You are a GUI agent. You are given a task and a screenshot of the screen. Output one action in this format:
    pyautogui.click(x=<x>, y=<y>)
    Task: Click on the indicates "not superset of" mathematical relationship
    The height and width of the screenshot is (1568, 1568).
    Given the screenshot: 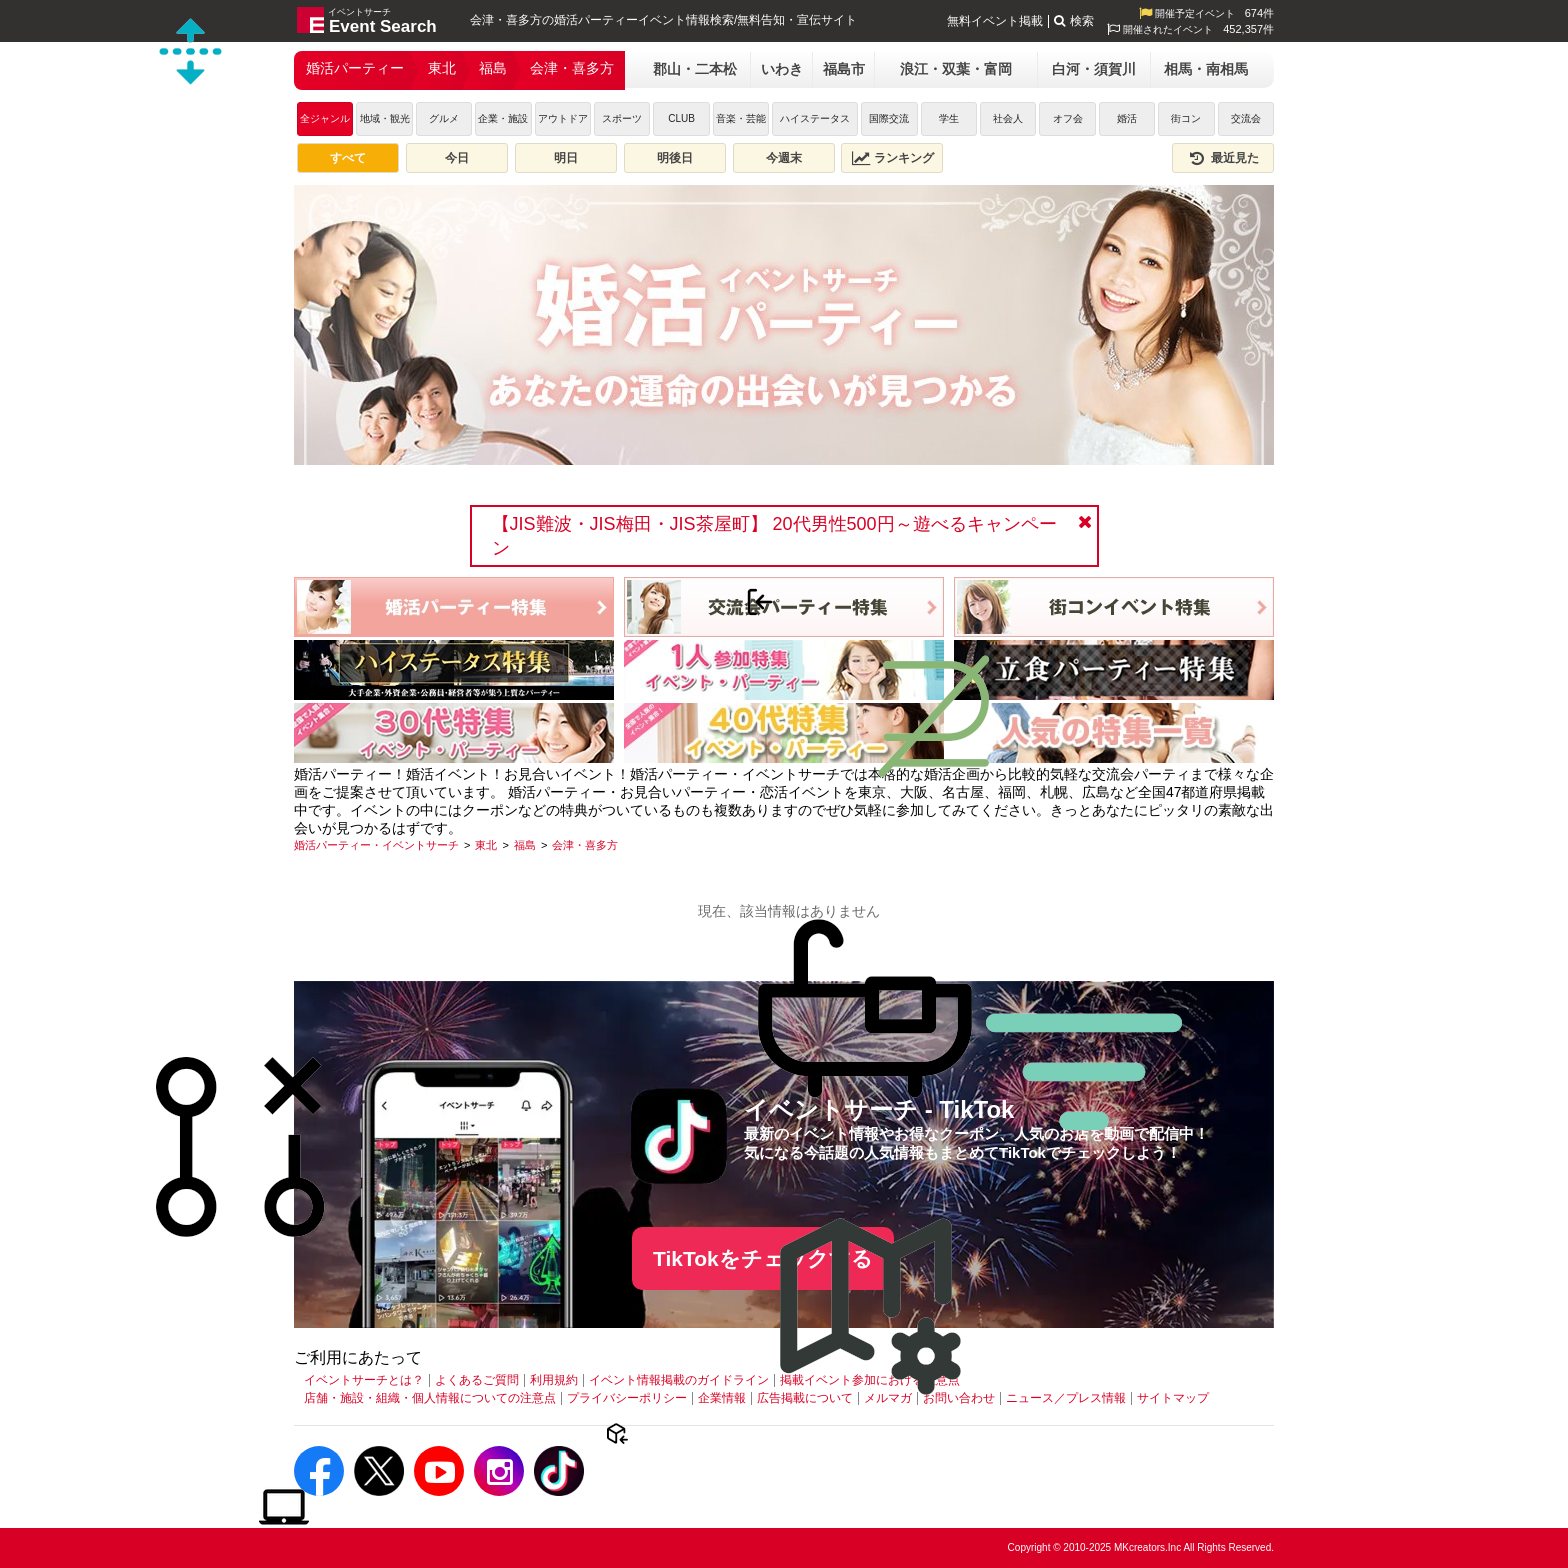 What is the action you would take?
    pyautogui.click(x=933, y=716)
    